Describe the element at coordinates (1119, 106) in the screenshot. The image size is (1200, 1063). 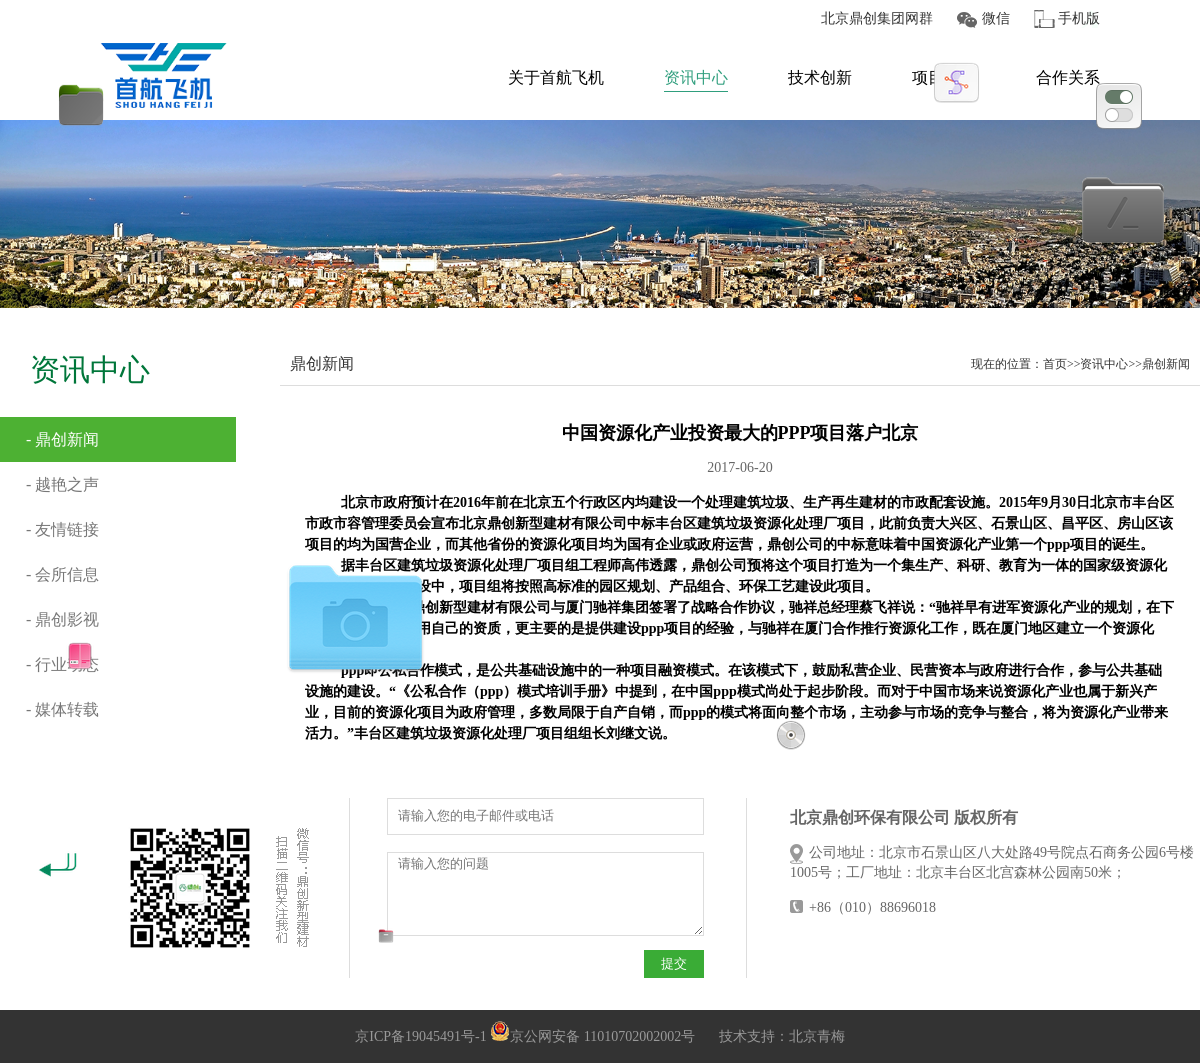
I see `open gnome tweaks settings` at that location.